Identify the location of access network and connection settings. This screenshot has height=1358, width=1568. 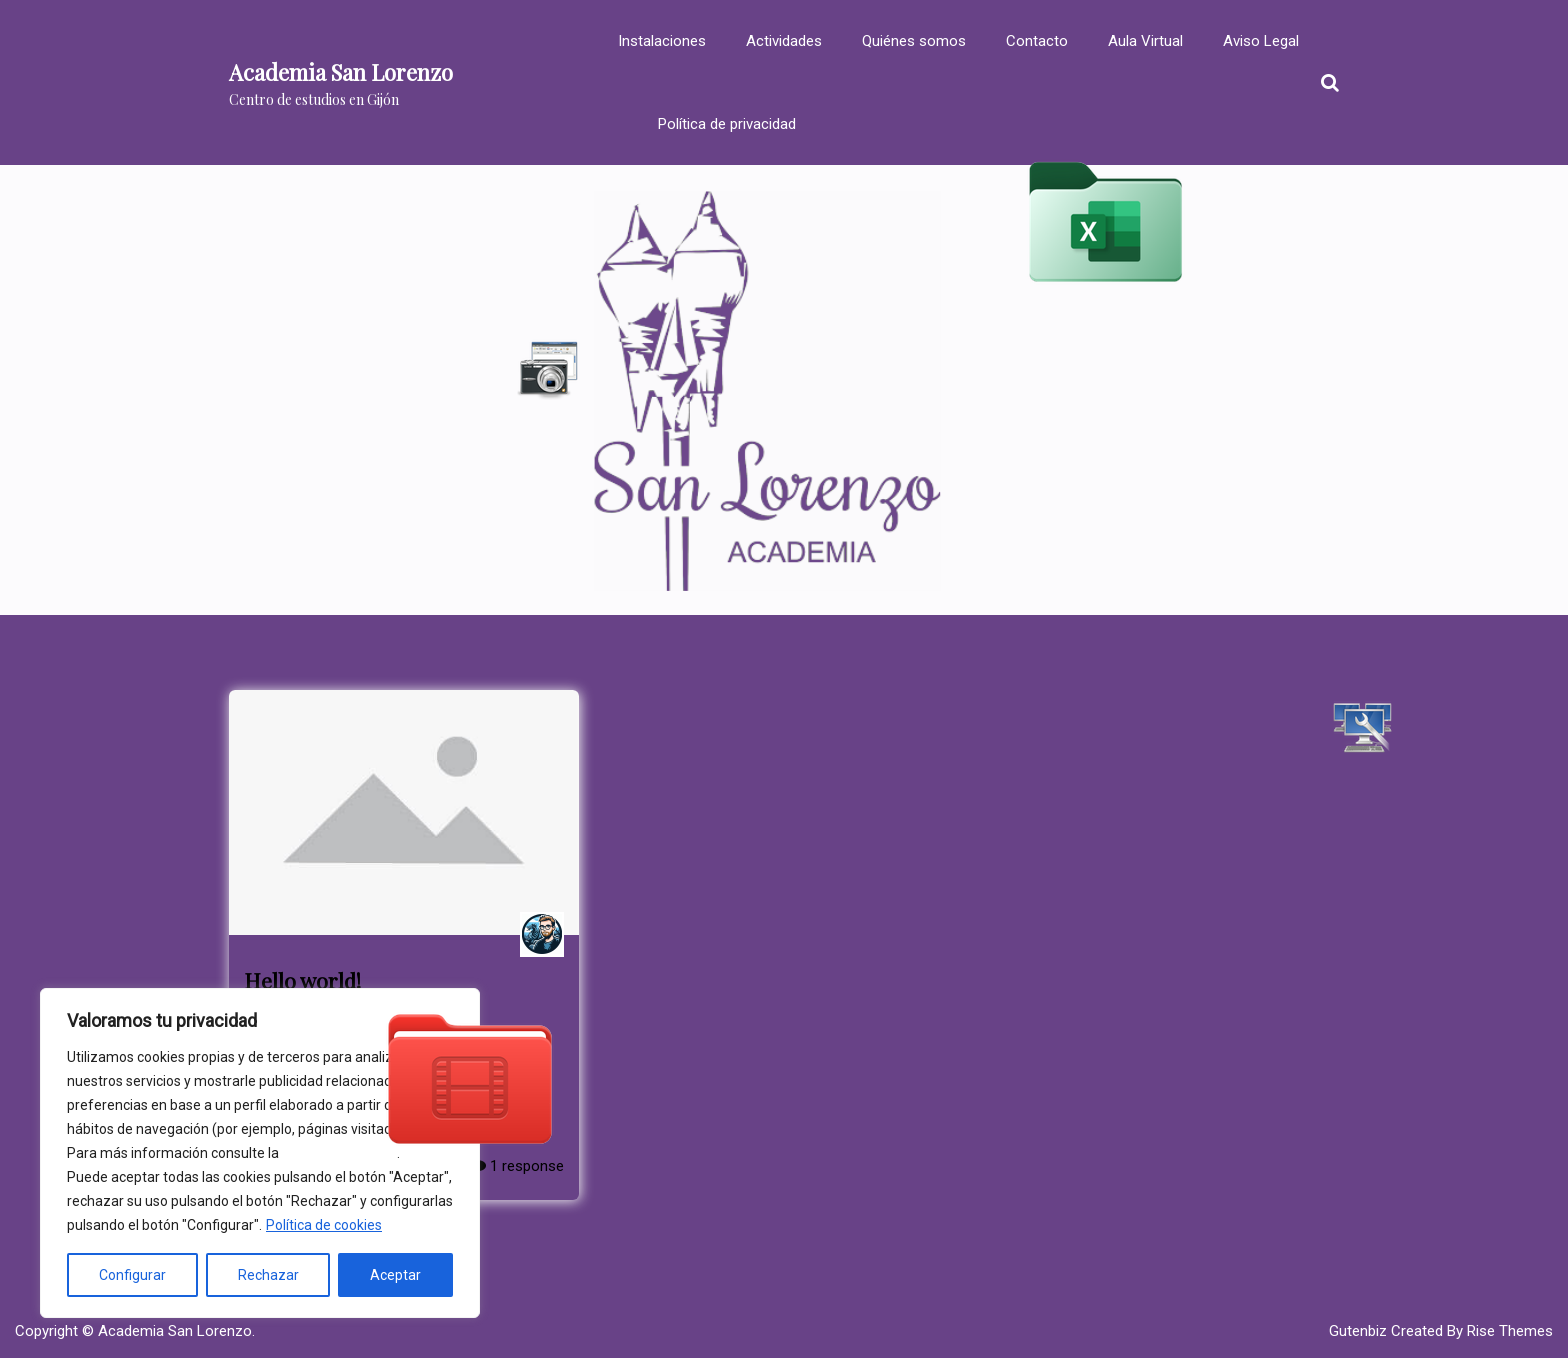
(1362, 727).